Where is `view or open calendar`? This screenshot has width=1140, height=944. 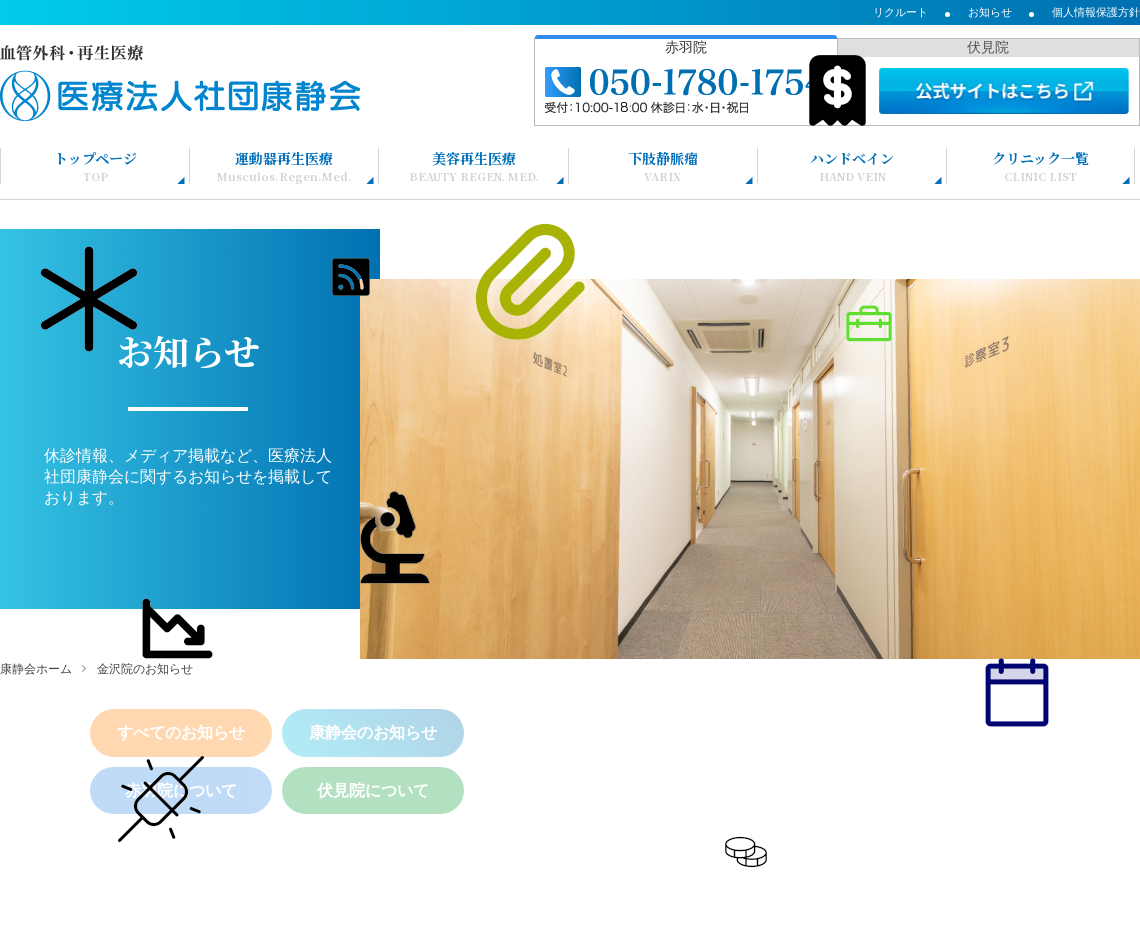 view or open calendar is located at coordinates (1017, 695).